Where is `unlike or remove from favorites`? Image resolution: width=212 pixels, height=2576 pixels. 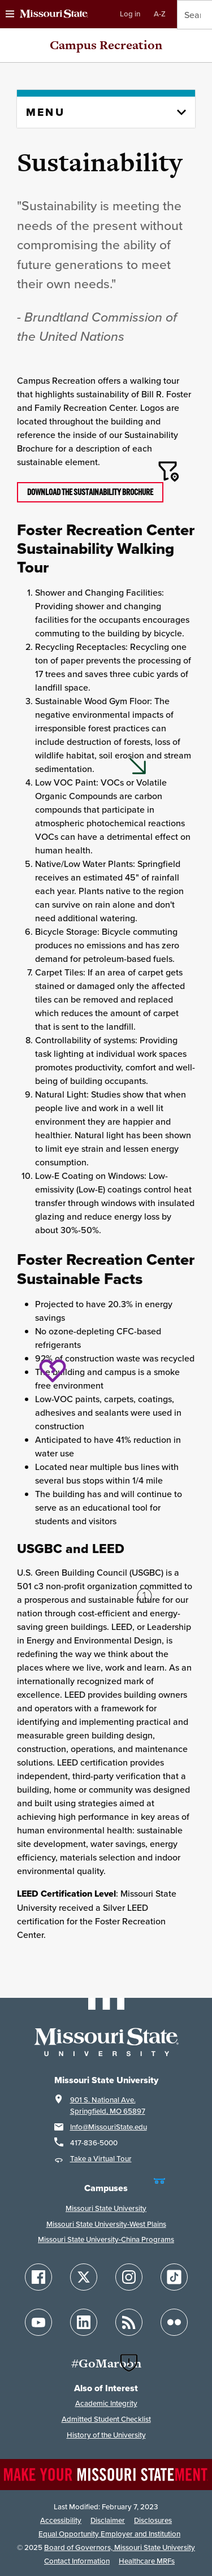
unlike or remove from favorites is located at coordinates (53, 1370).